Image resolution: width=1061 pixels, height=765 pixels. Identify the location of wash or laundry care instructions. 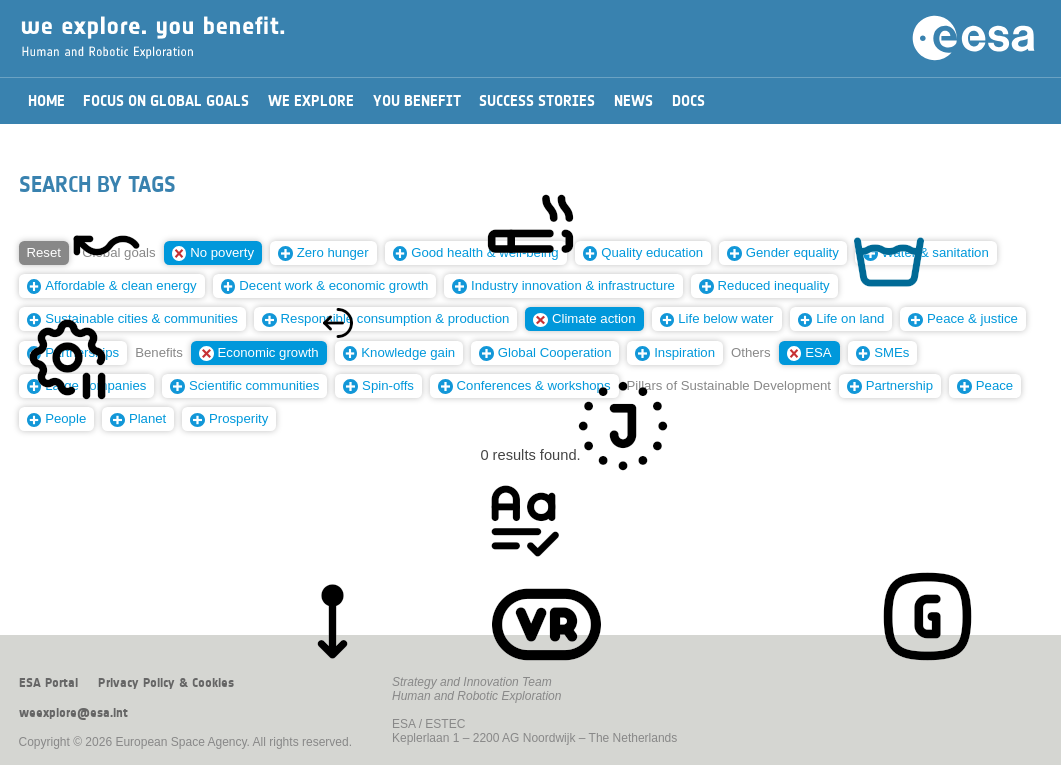
(889, 262).